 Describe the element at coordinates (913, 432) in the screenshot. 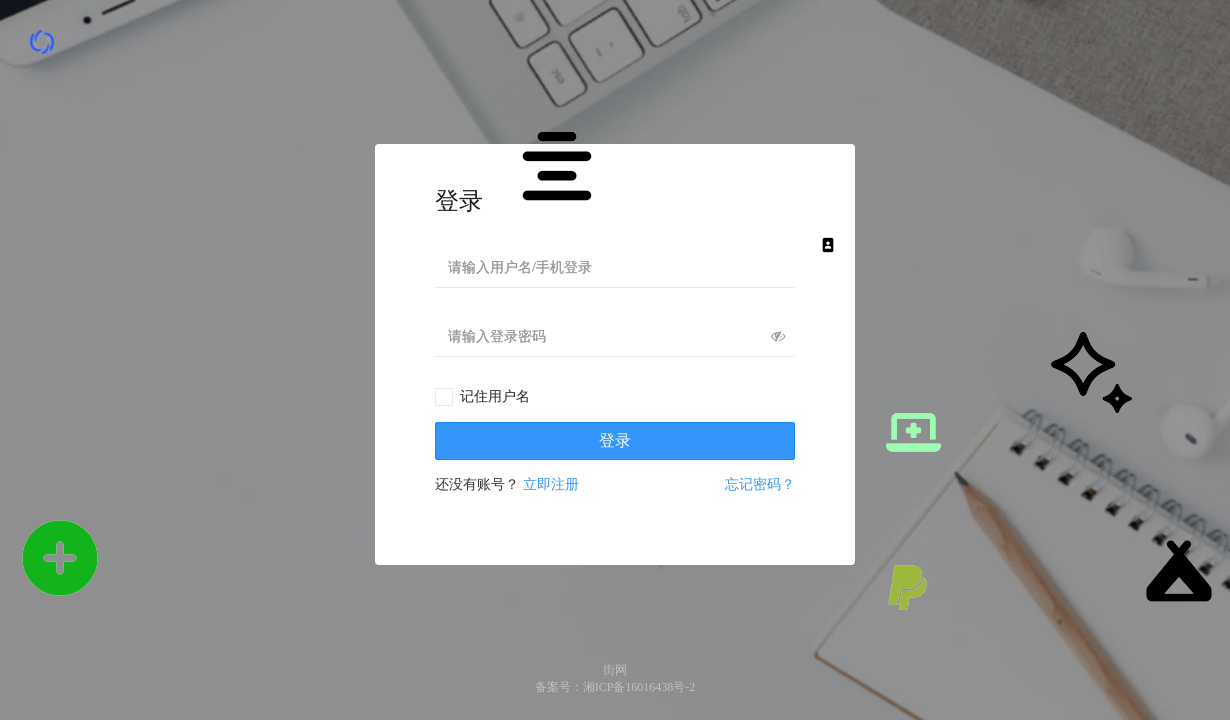

I see `access telemedicine or virtual healthcare services` at that location.